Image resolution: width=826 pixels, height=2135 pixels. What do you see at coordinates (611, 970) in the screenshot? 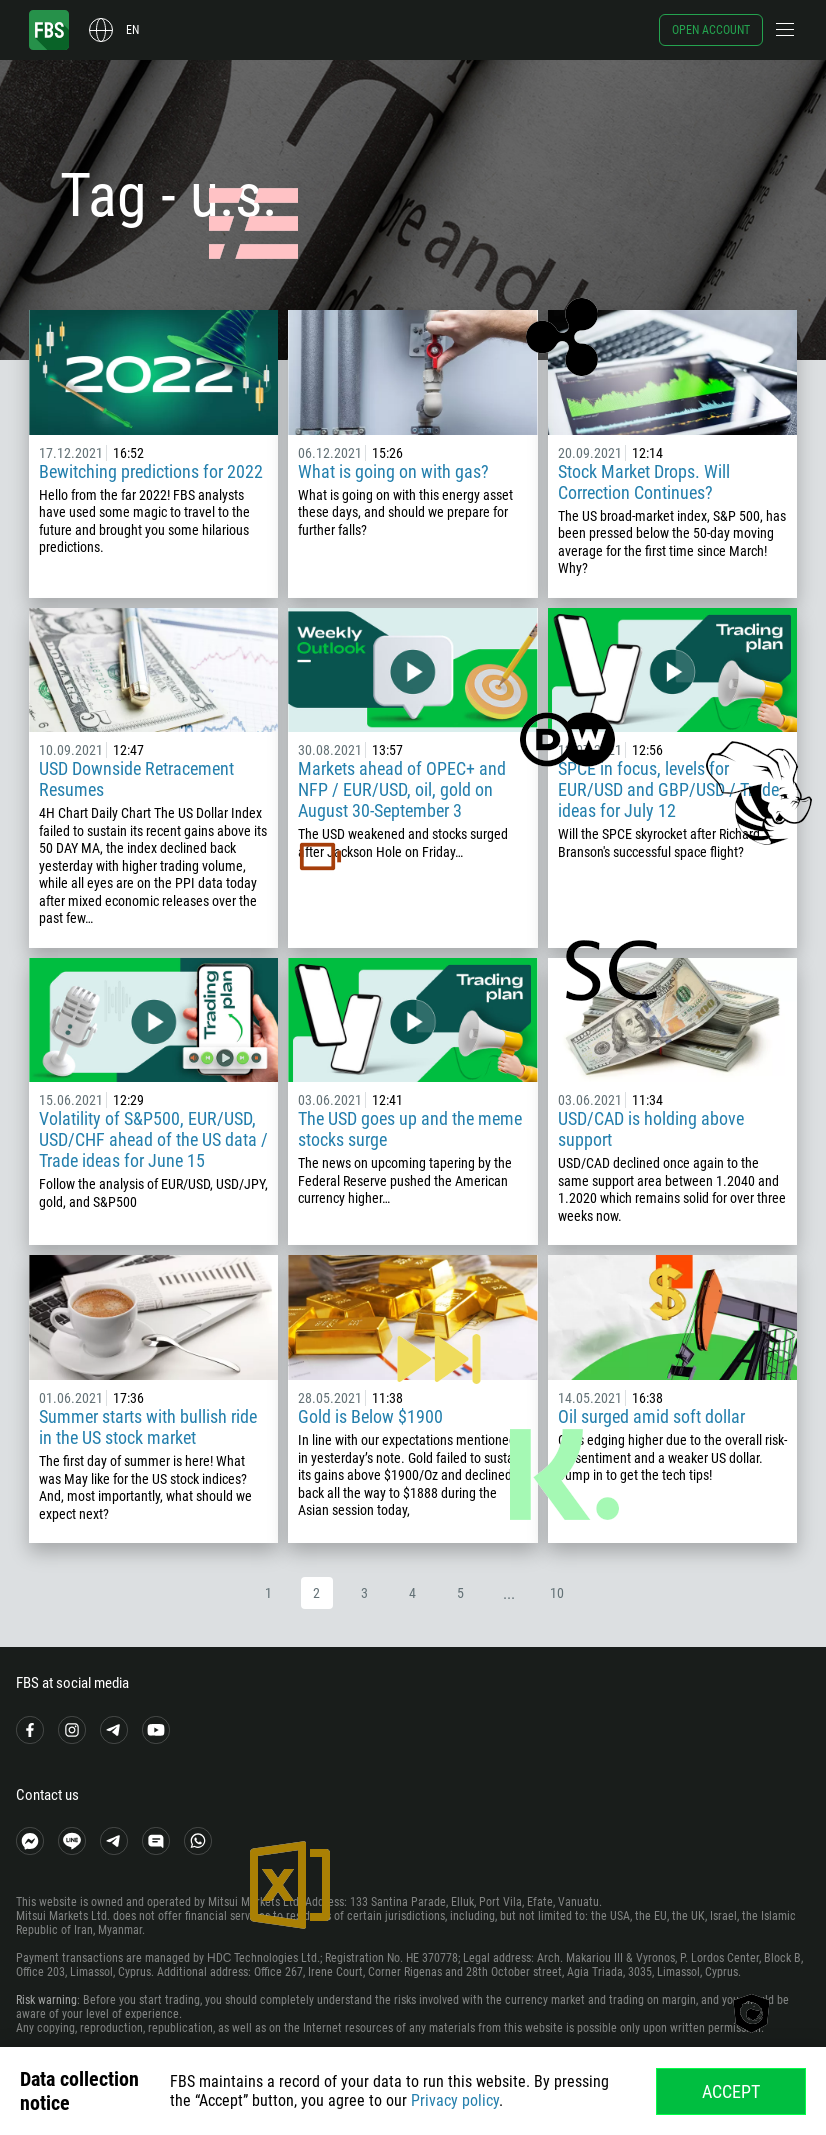
I see `link to Scopus academic database` at bounding box center [611, 970].